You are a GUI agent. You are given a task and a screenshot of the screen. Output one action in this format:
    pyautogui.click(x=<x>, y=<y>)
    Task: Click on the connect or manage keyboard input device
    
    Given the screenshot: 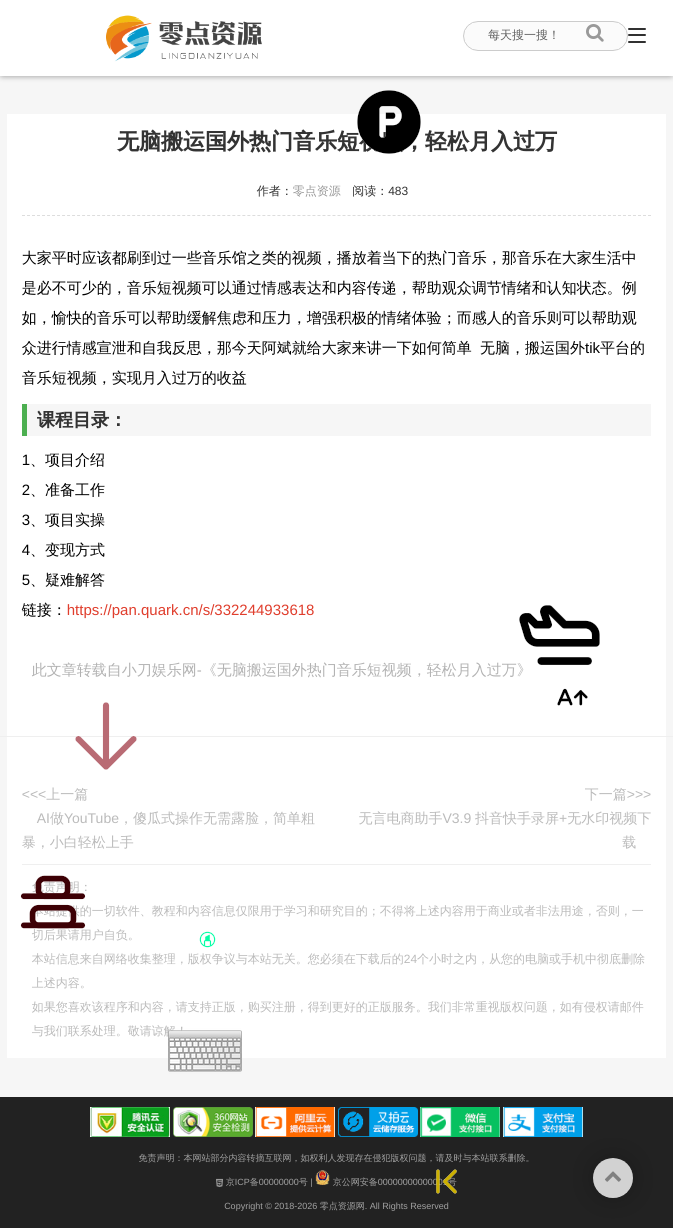 What is the action you would take?
    pyautogui.click(x=205, y=1051)
    